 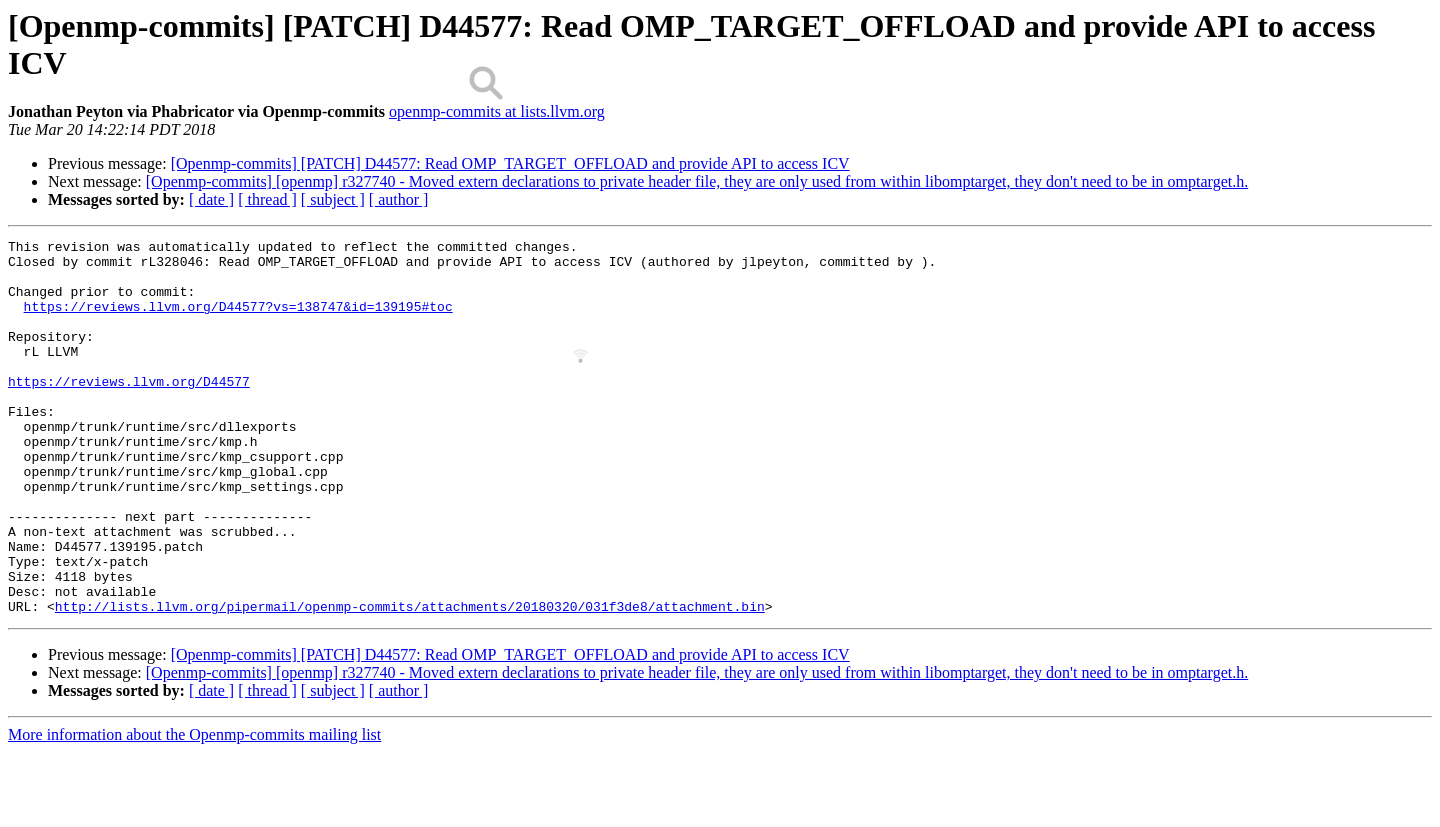 What do you see at coordinates (580, 355) in the screenshot?
I see `indicates weak wireless network signal strength` at bounding box center [580, 355].